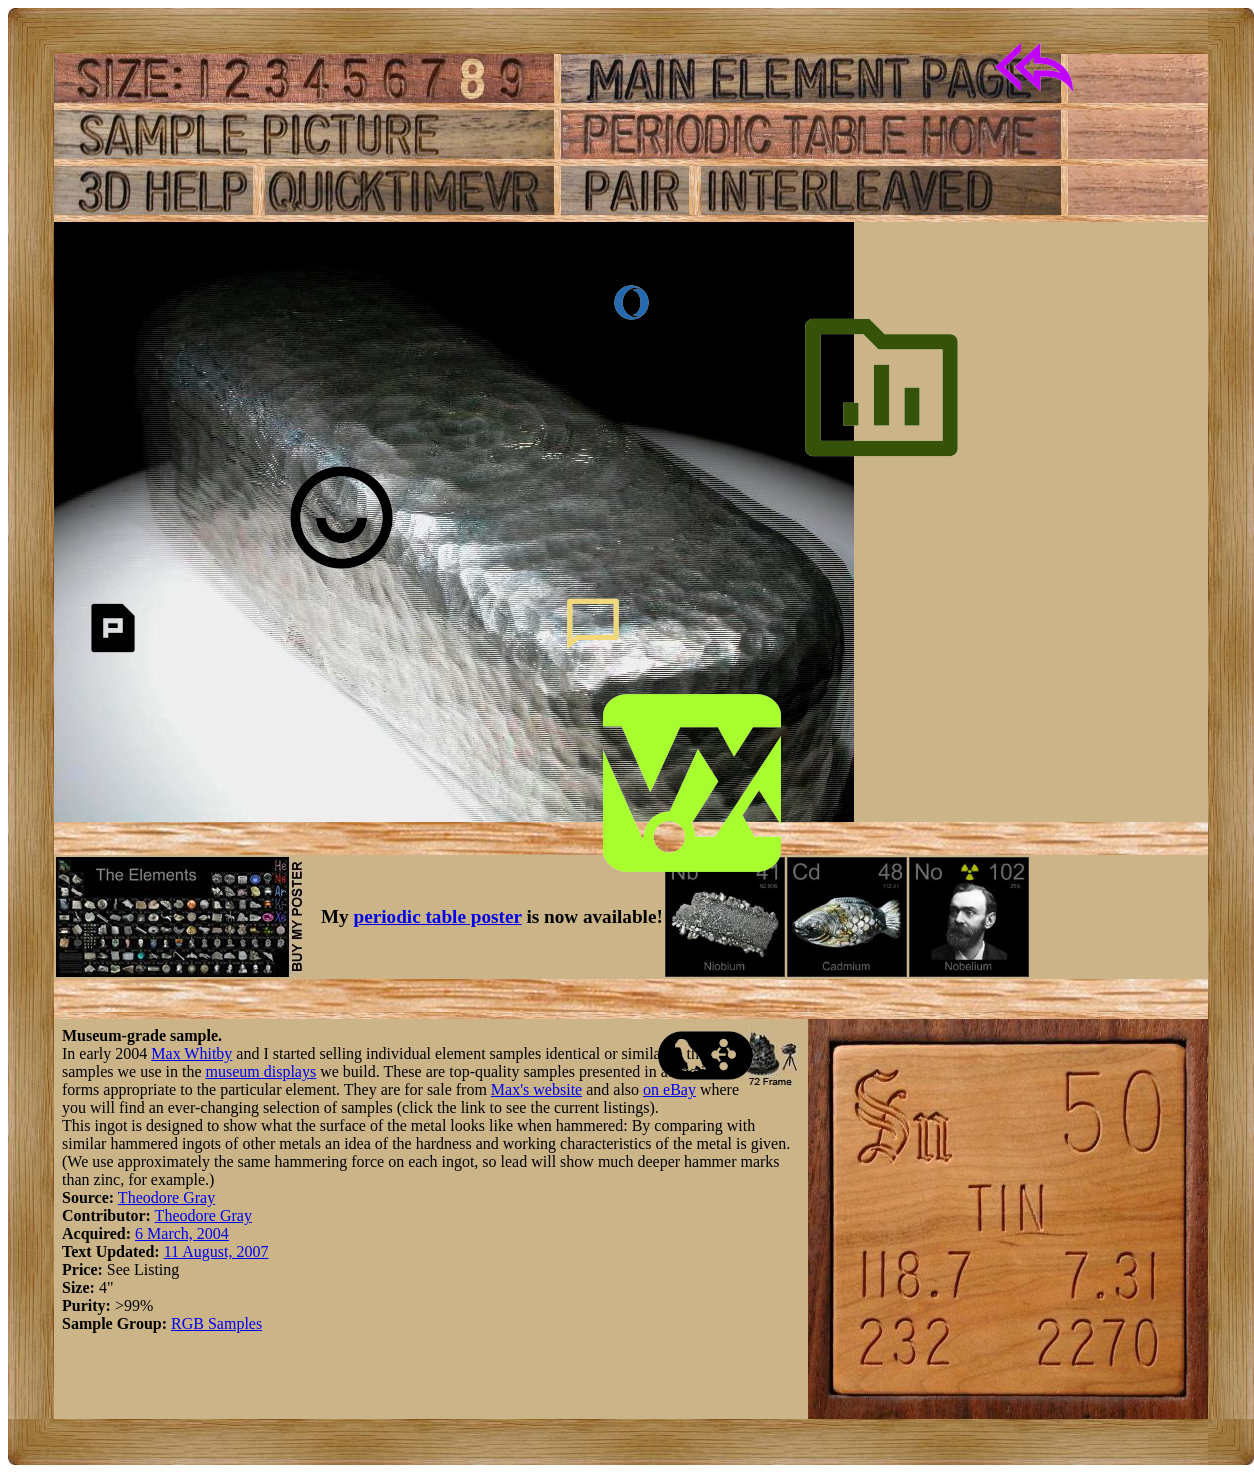  I want to click on view your profile, so click(341, 517).